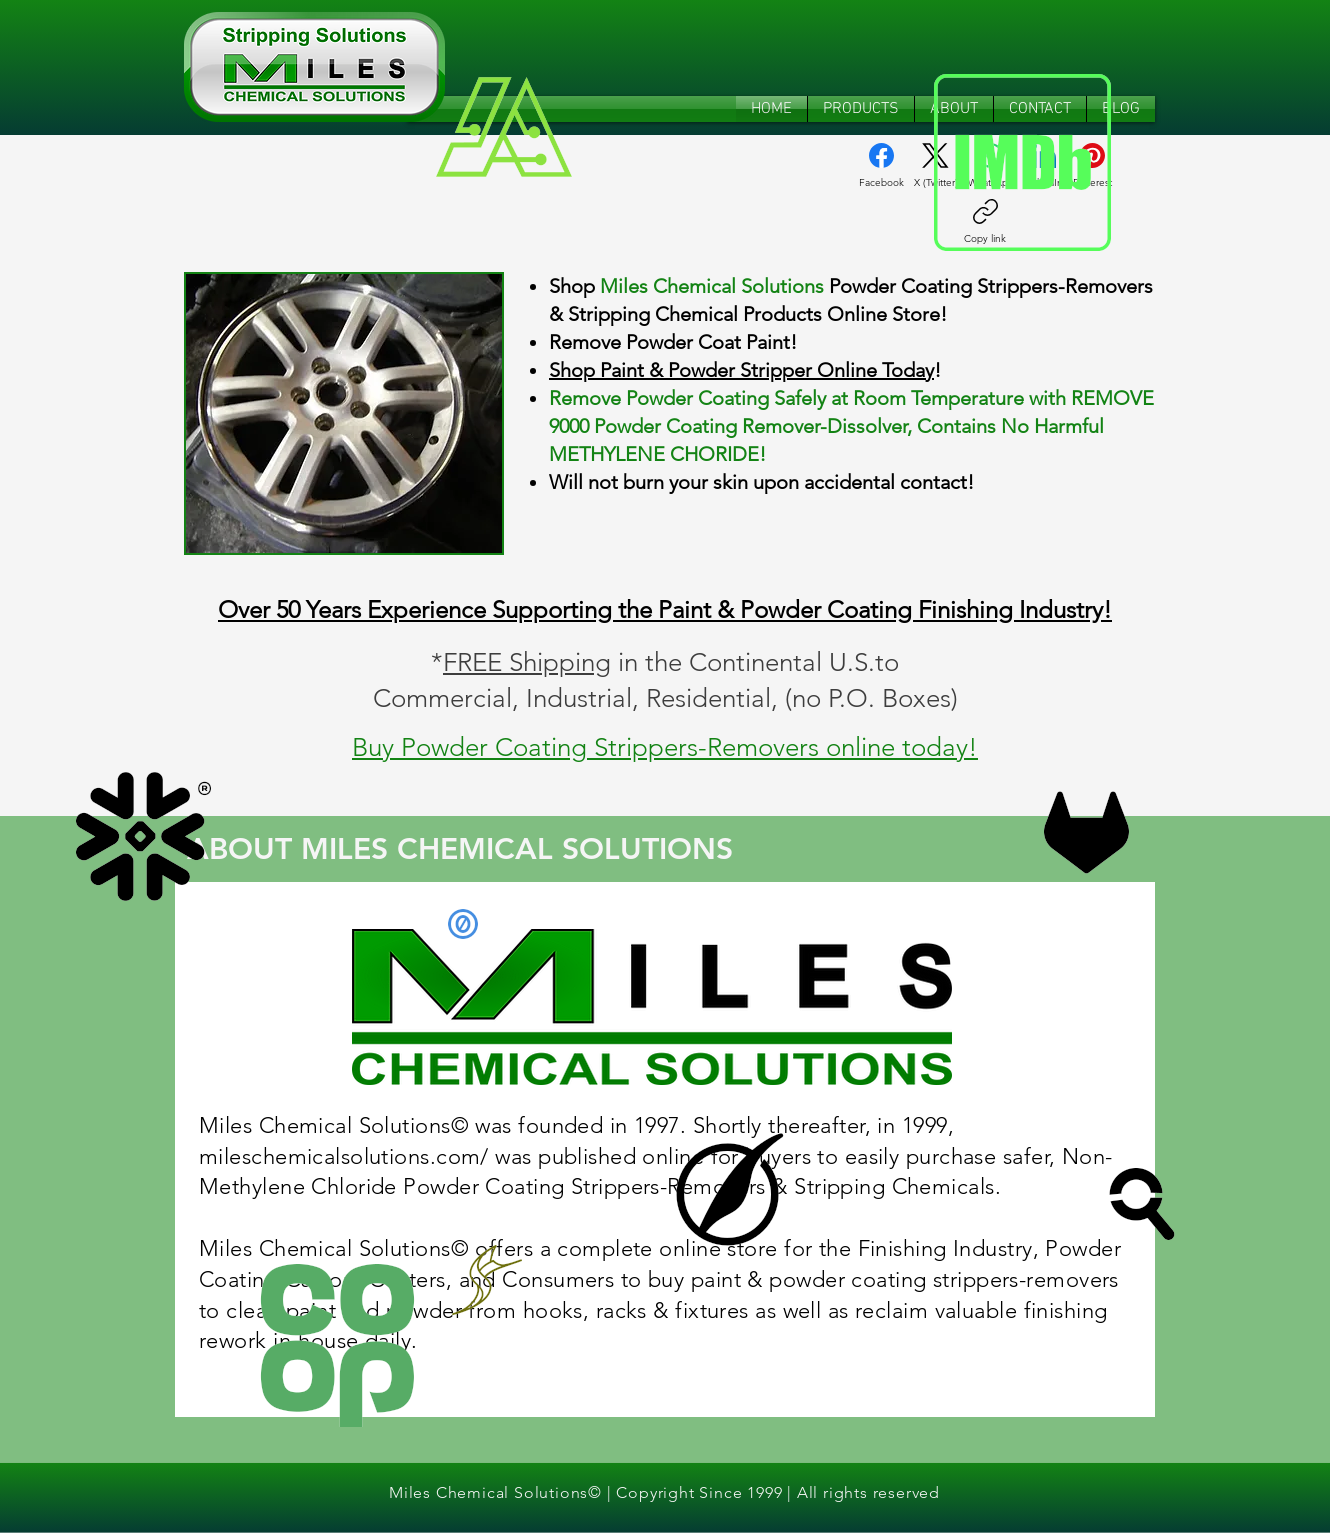  What do you see at coordinates (1086, 832) in the screenshot?
I see `open GitLab repository` at bounding box center [1086, 832].